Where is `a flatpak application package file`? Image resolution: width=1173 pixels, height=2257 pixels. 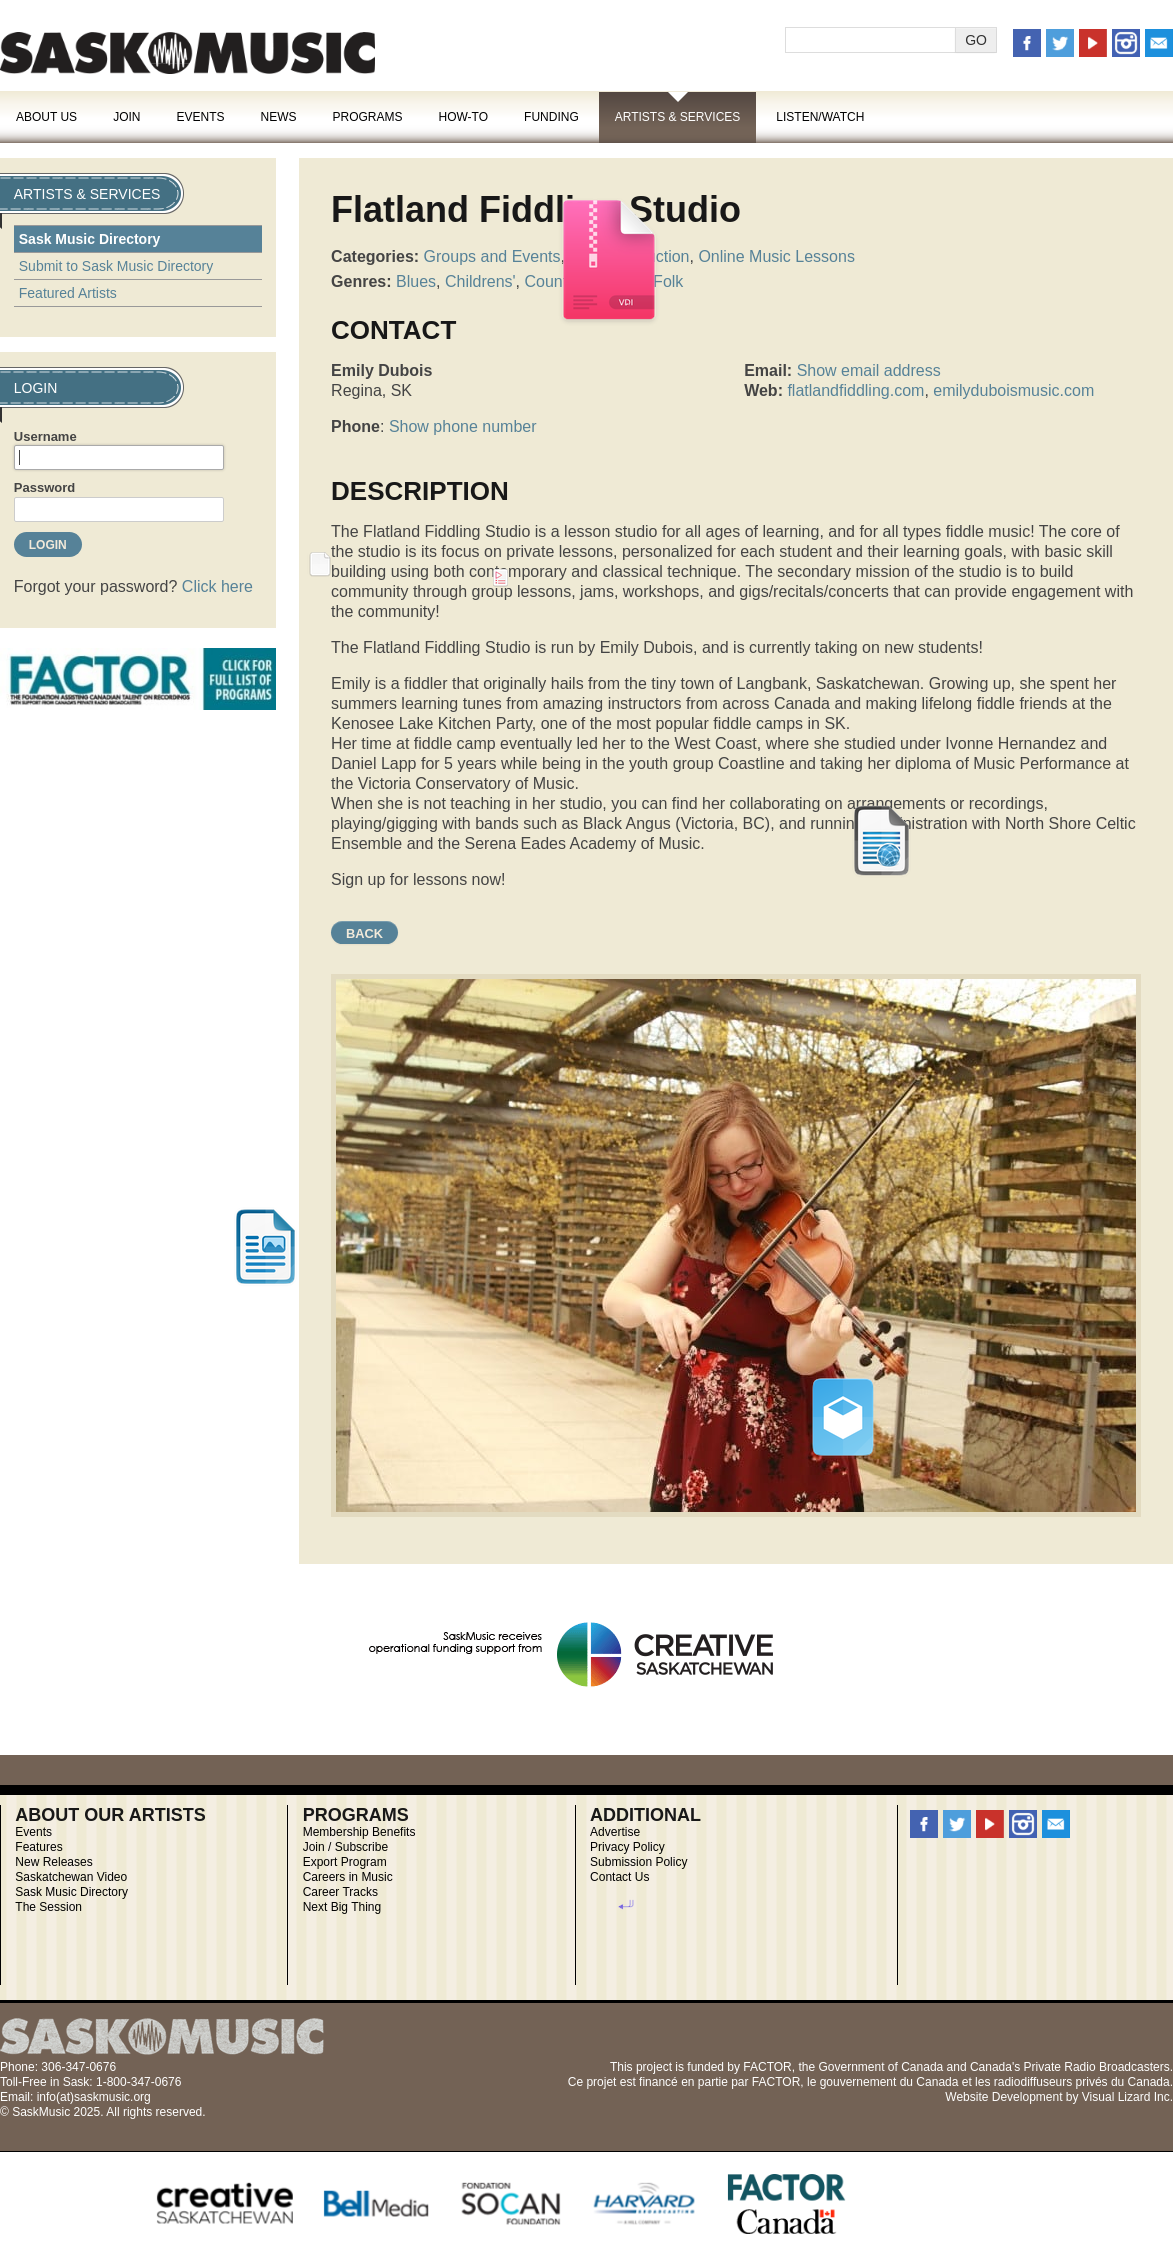 a flatpak application package file is located at coordinates (843, 1417).